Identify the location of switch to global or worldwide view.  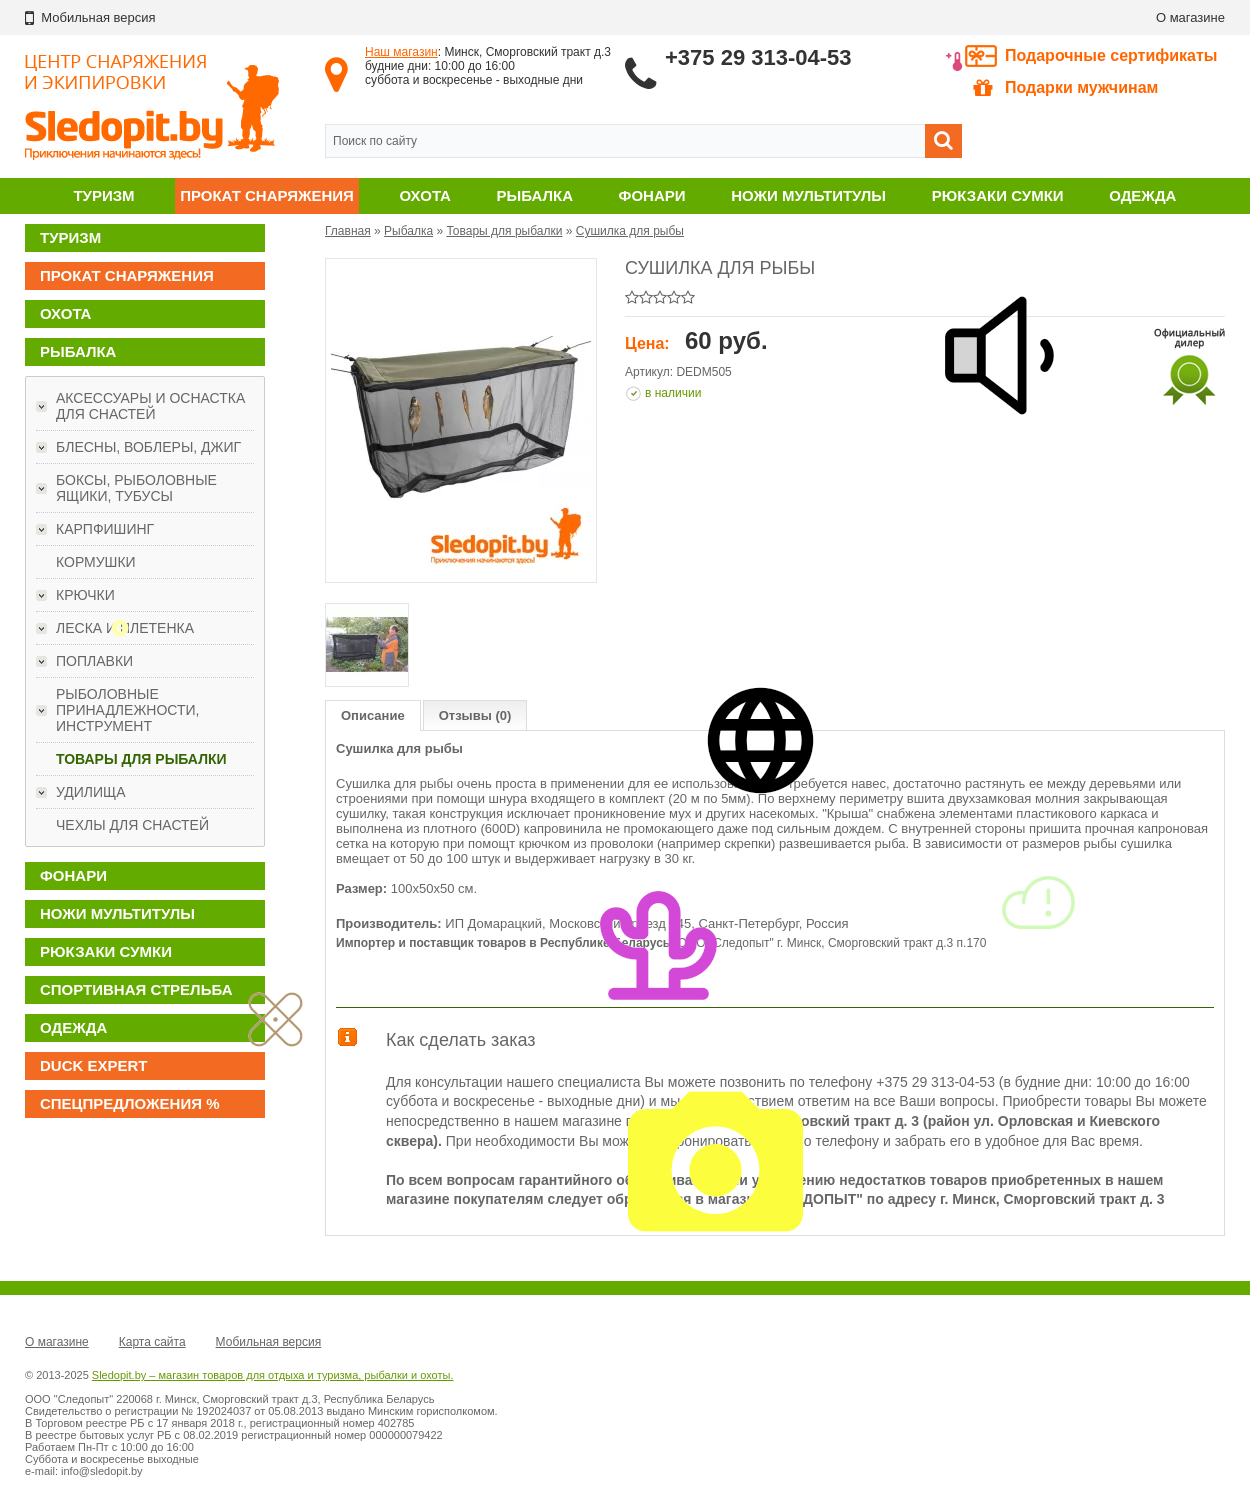
(760, 740).